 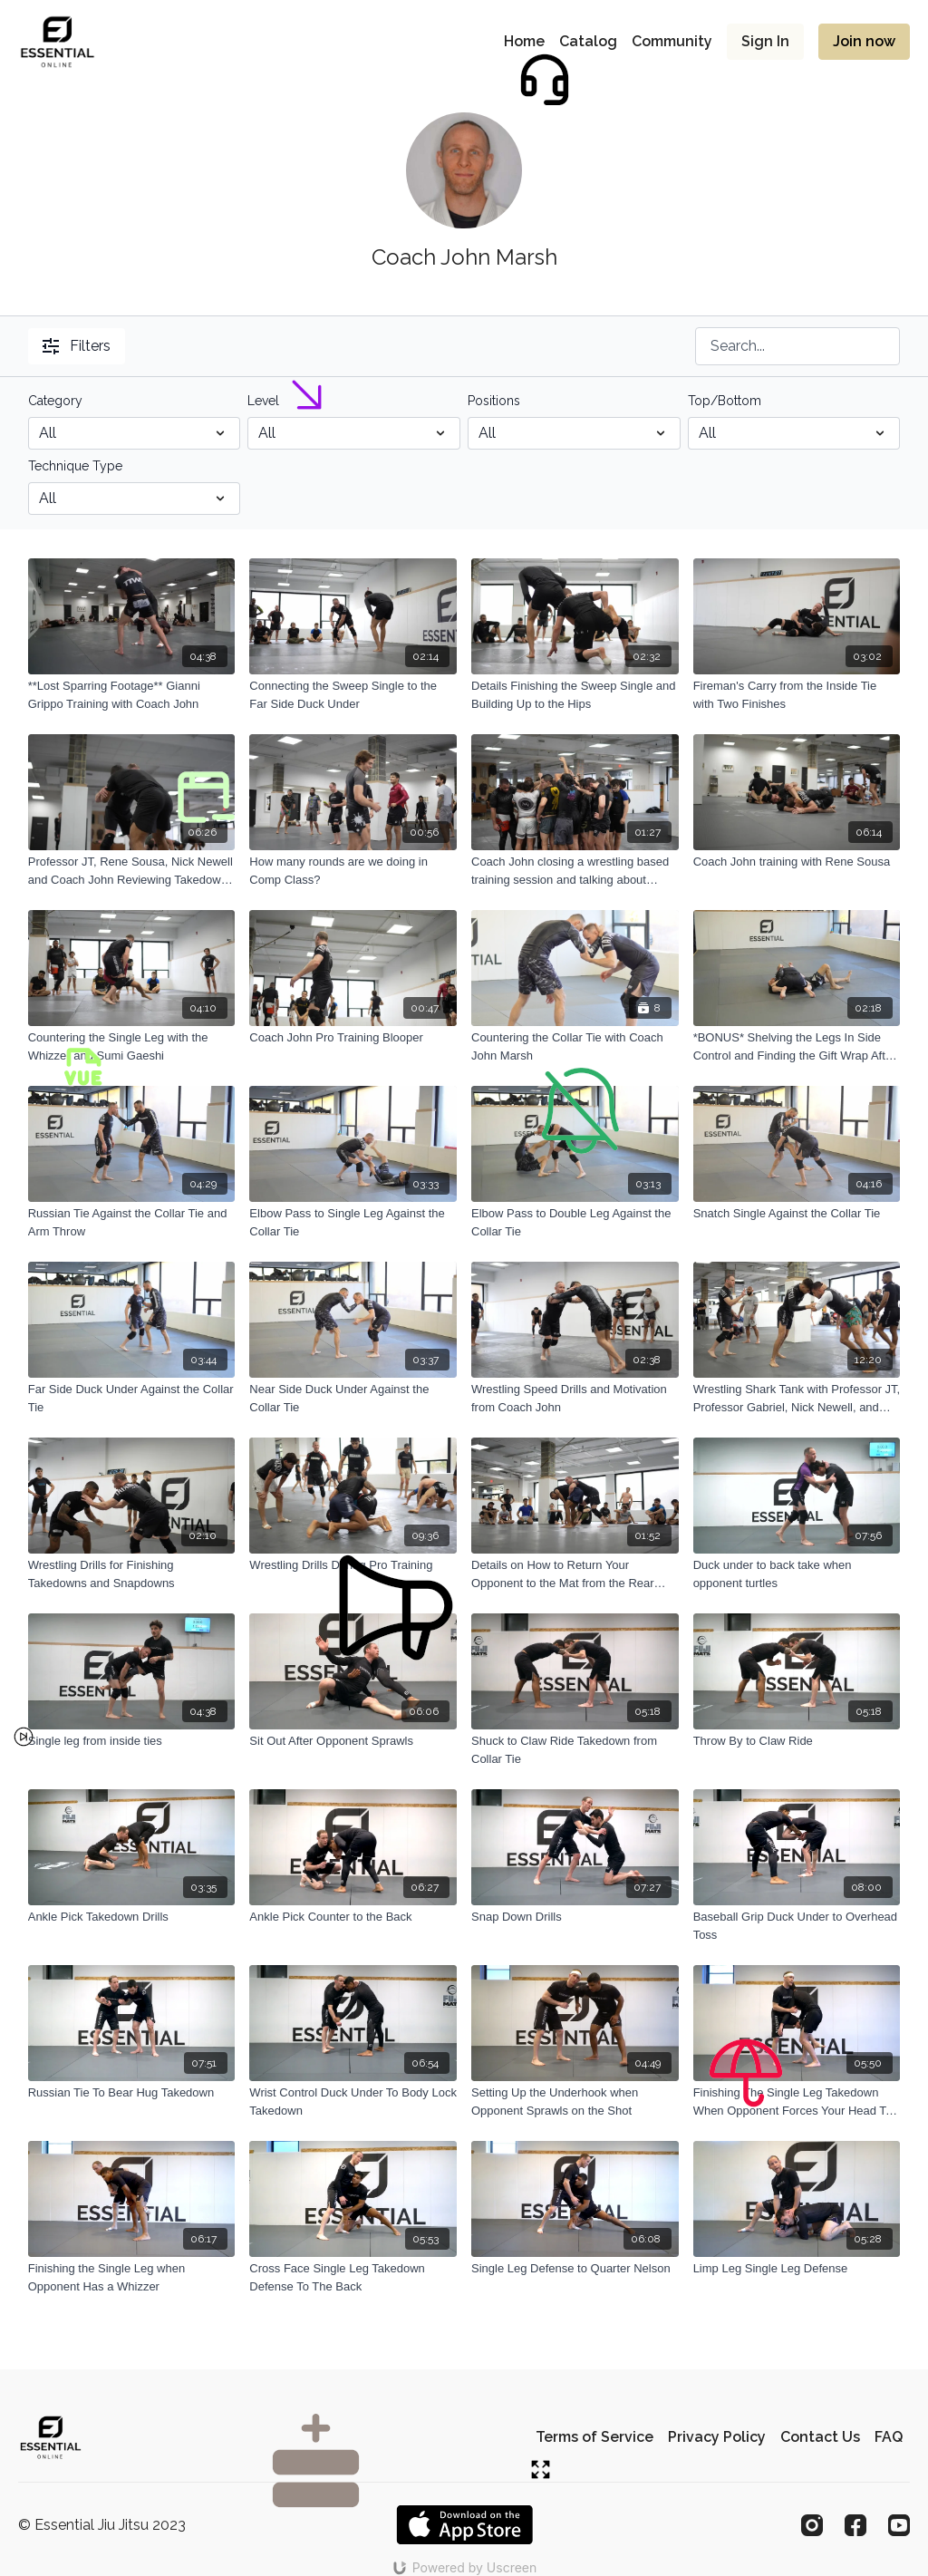 What do you see at coordinates (545, 78) in the screenshot?
I see `contact customer support` at bounding box center [545, 78].